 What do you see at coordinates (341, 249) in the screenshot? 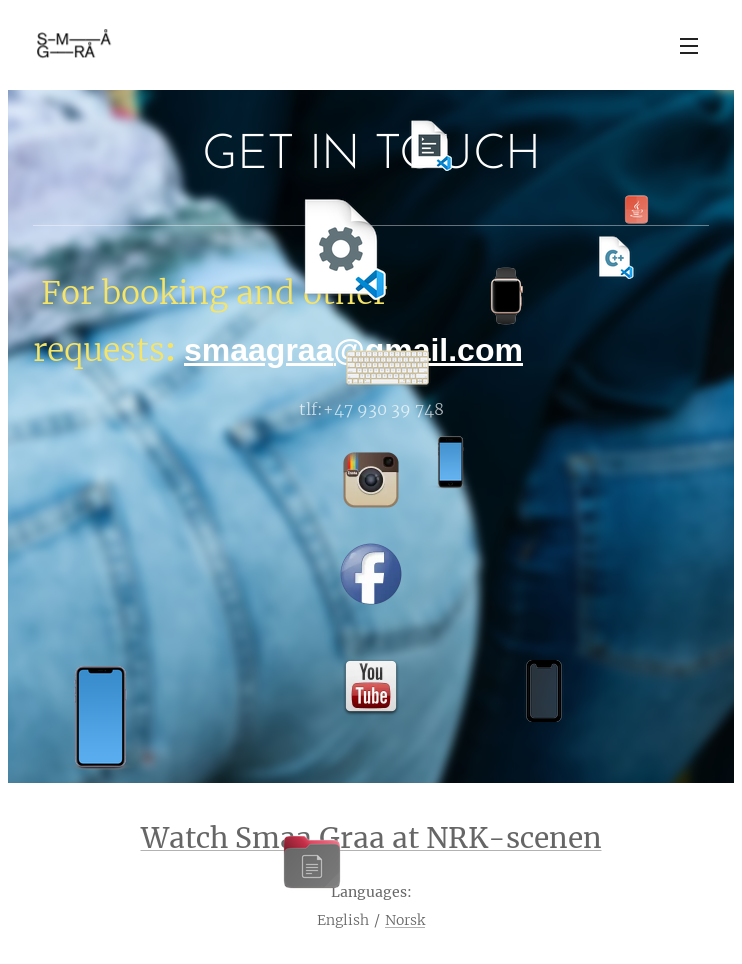
I see `open configuration settings` at bounding box center [341, 249].